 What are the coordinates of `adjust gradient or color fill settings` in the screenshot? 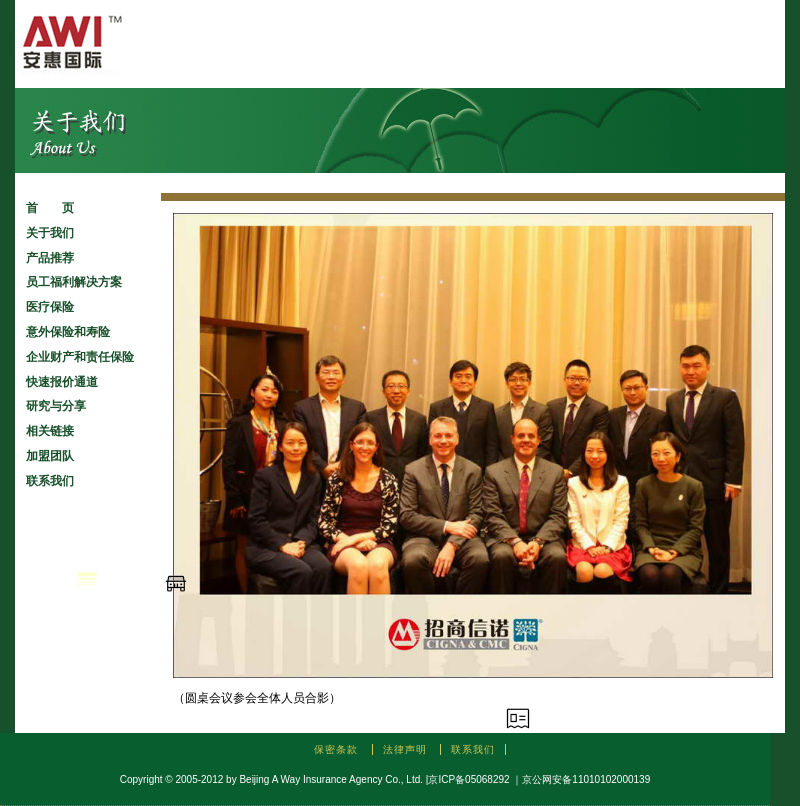 It's located at (87, 579).